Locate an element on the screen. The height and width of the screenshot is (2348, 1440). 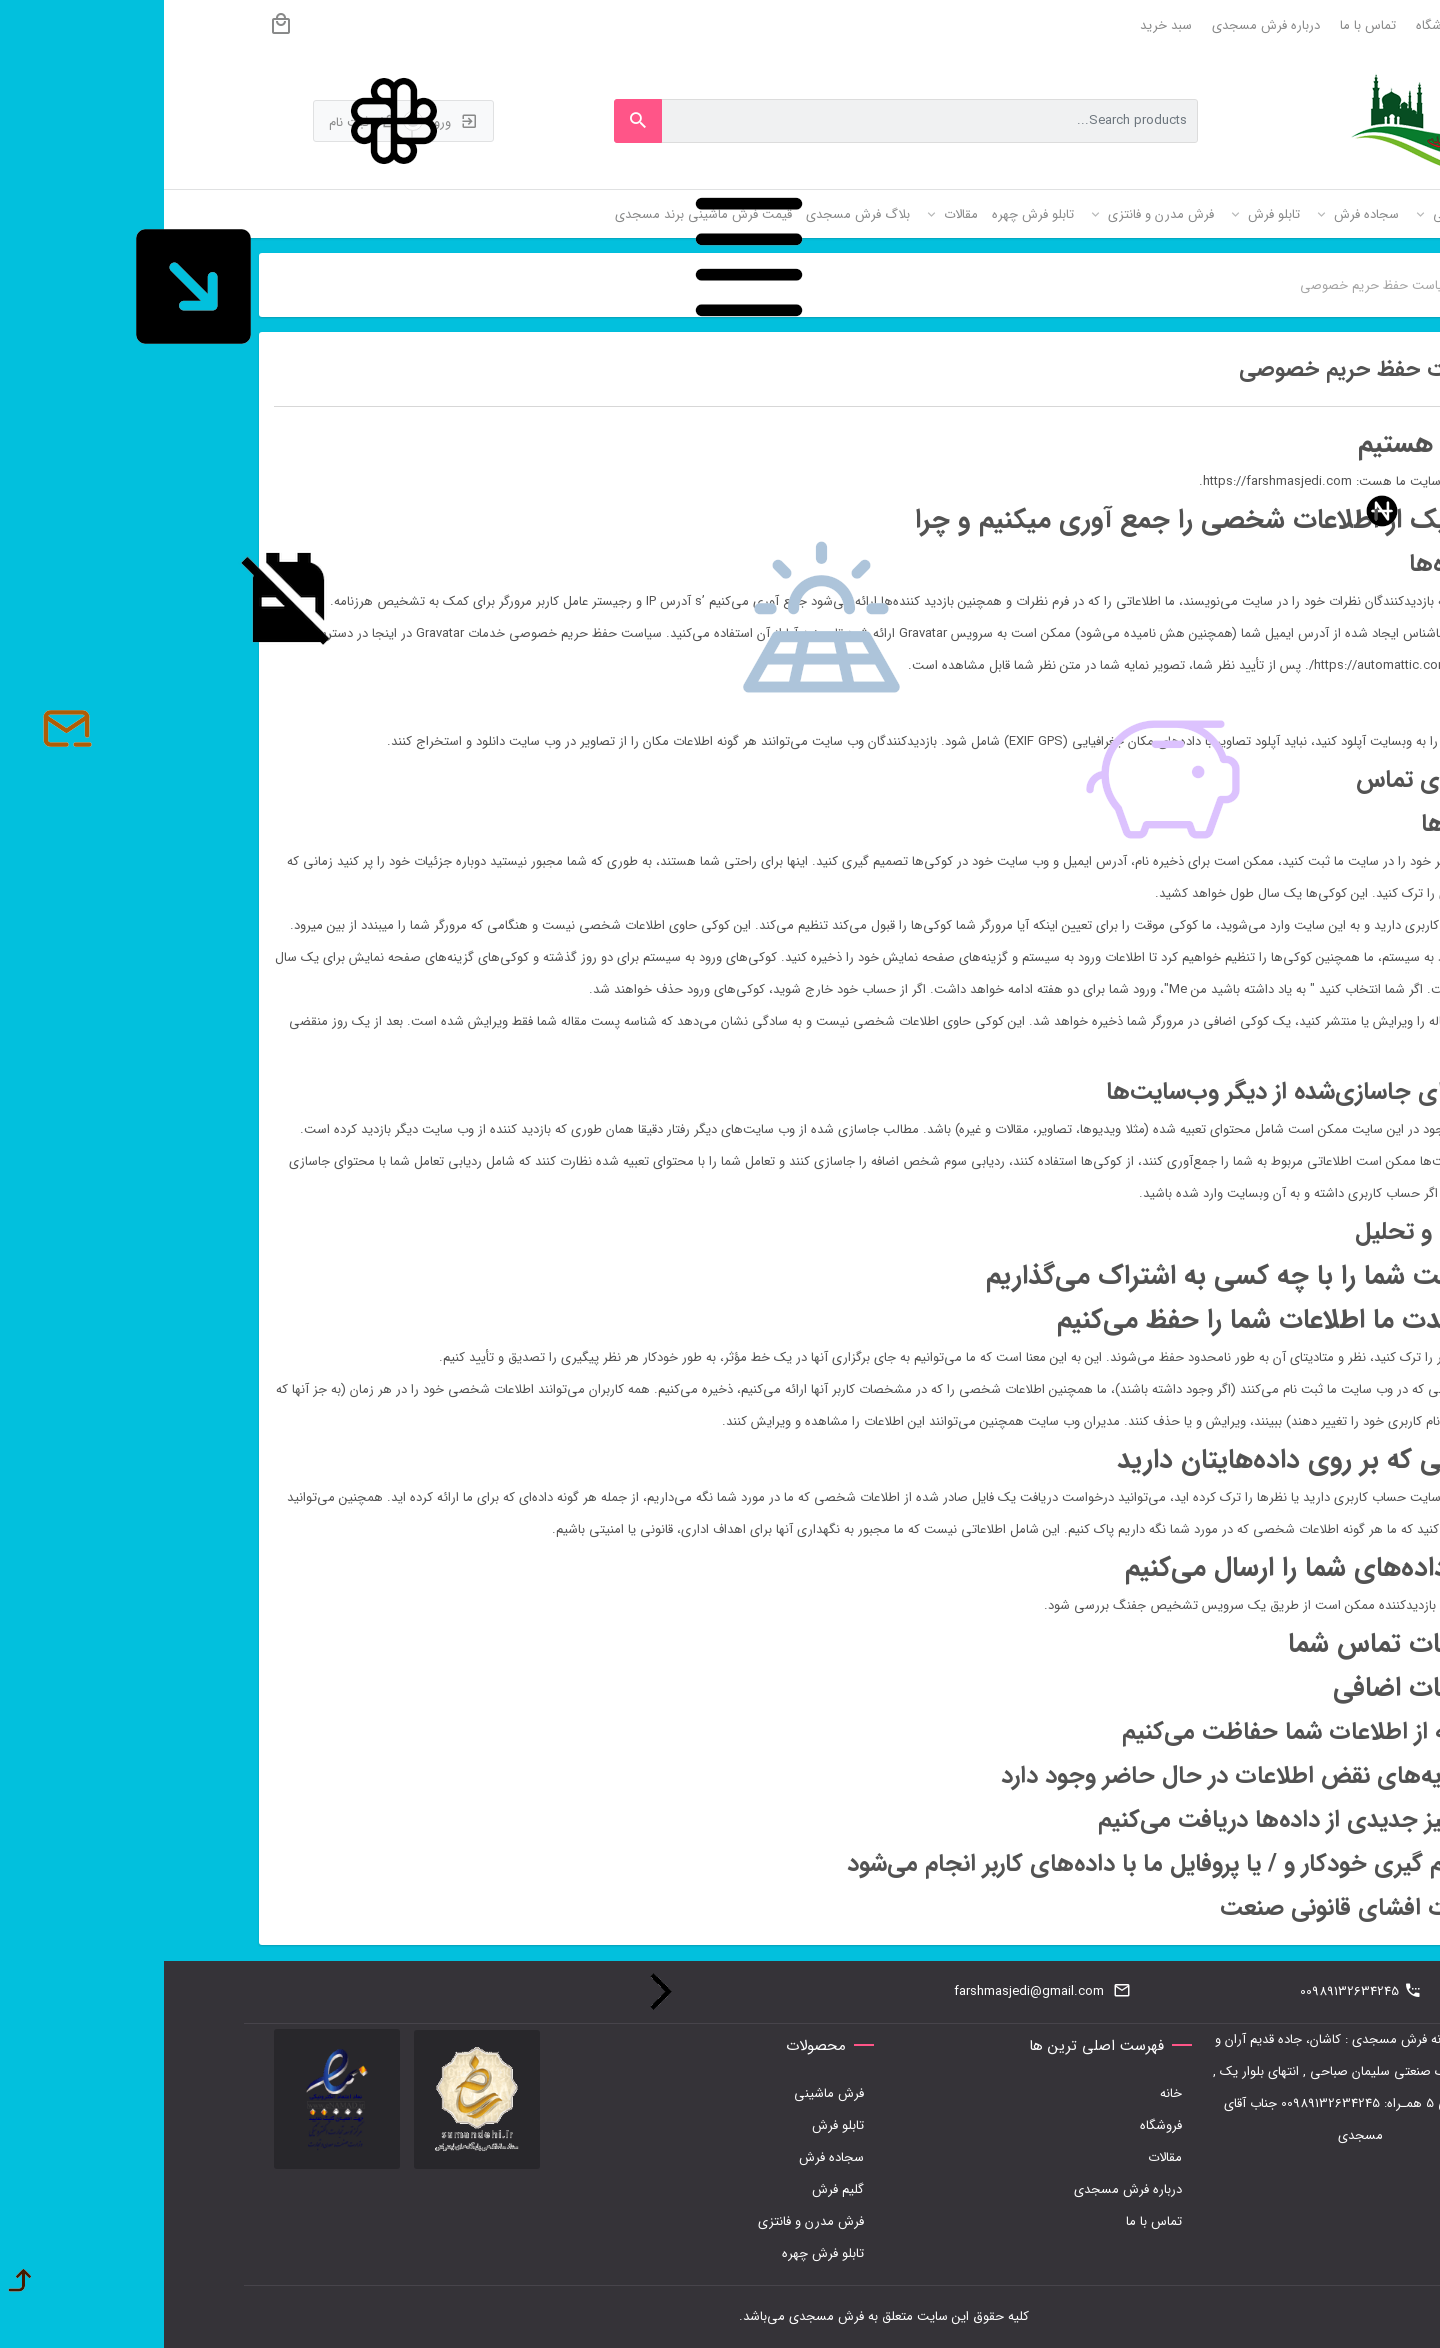
navigate to the bottom-right section is located at coordinates (193, 286).